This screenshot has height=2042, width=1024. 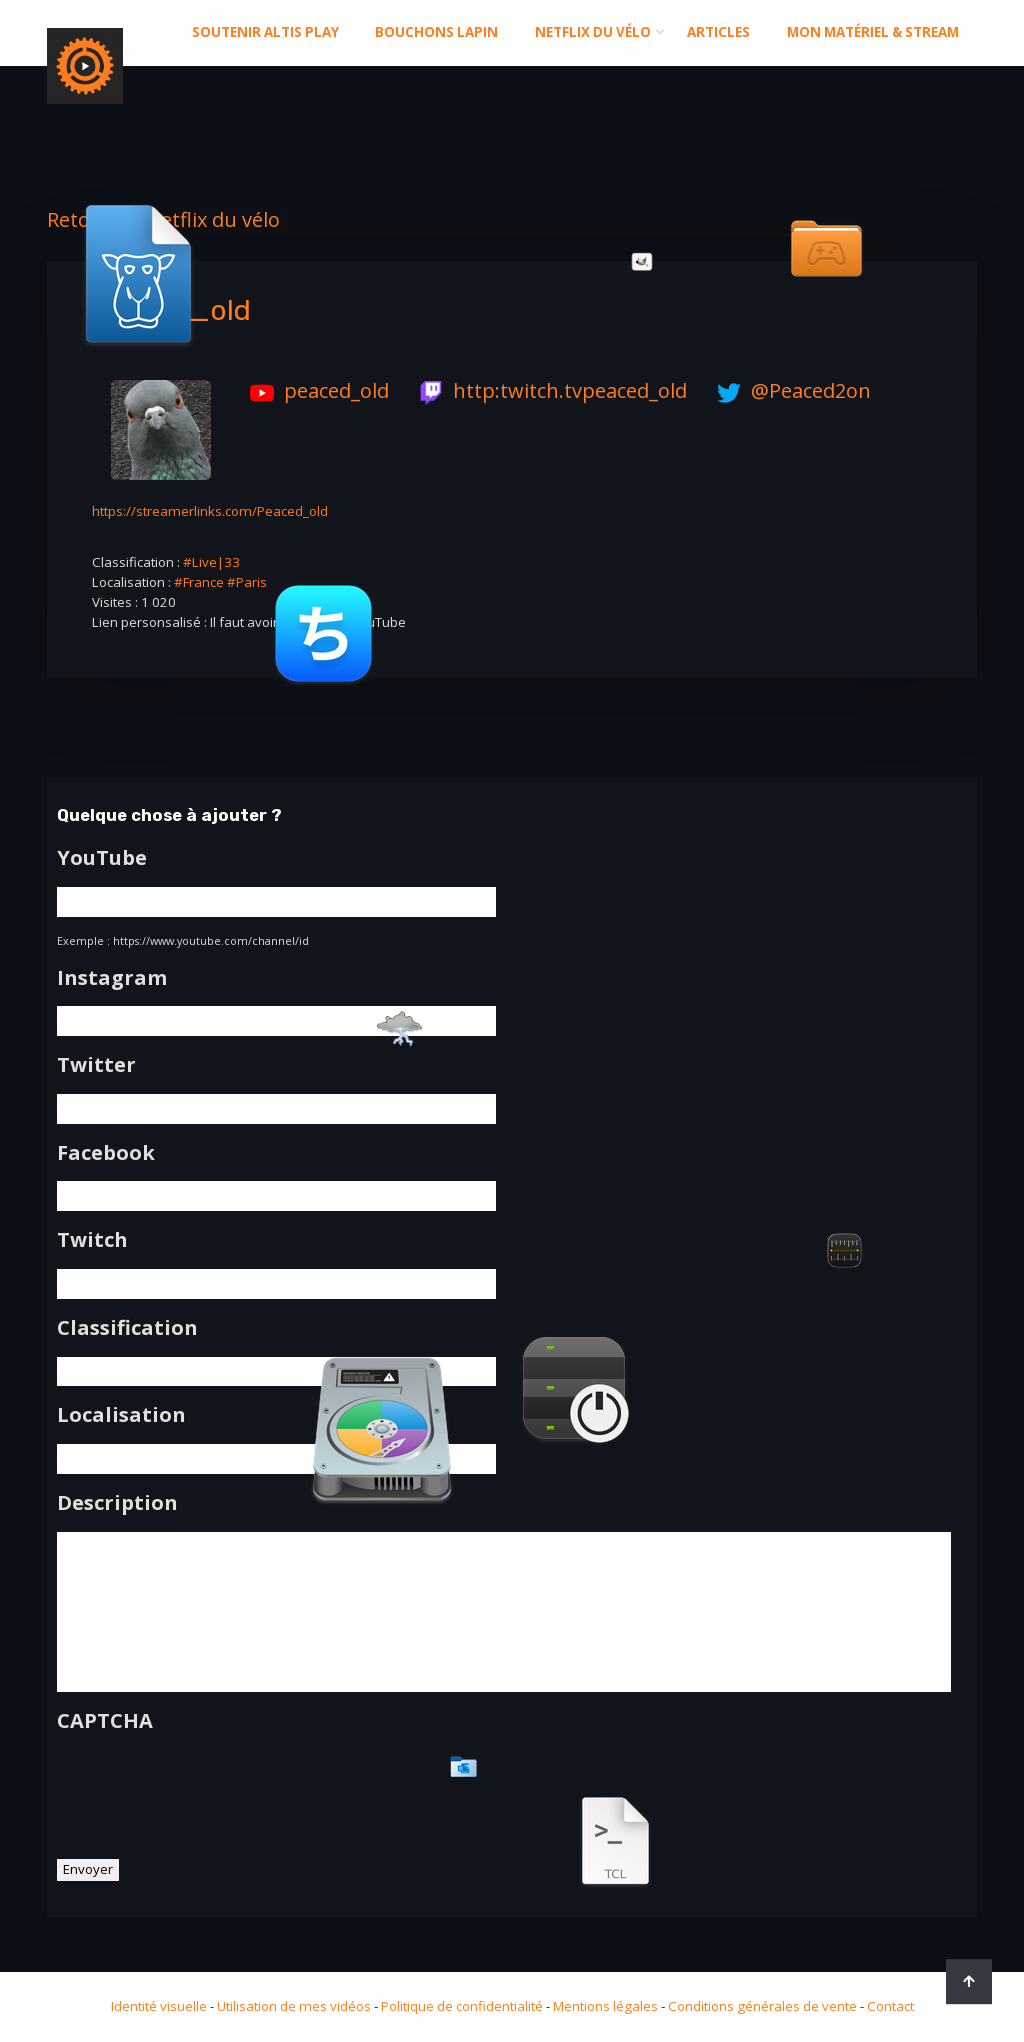 What do you see at coordinates (642, 261) in the screenshot?
I see `open a GIMP project file` at bounding box center [642, 261].